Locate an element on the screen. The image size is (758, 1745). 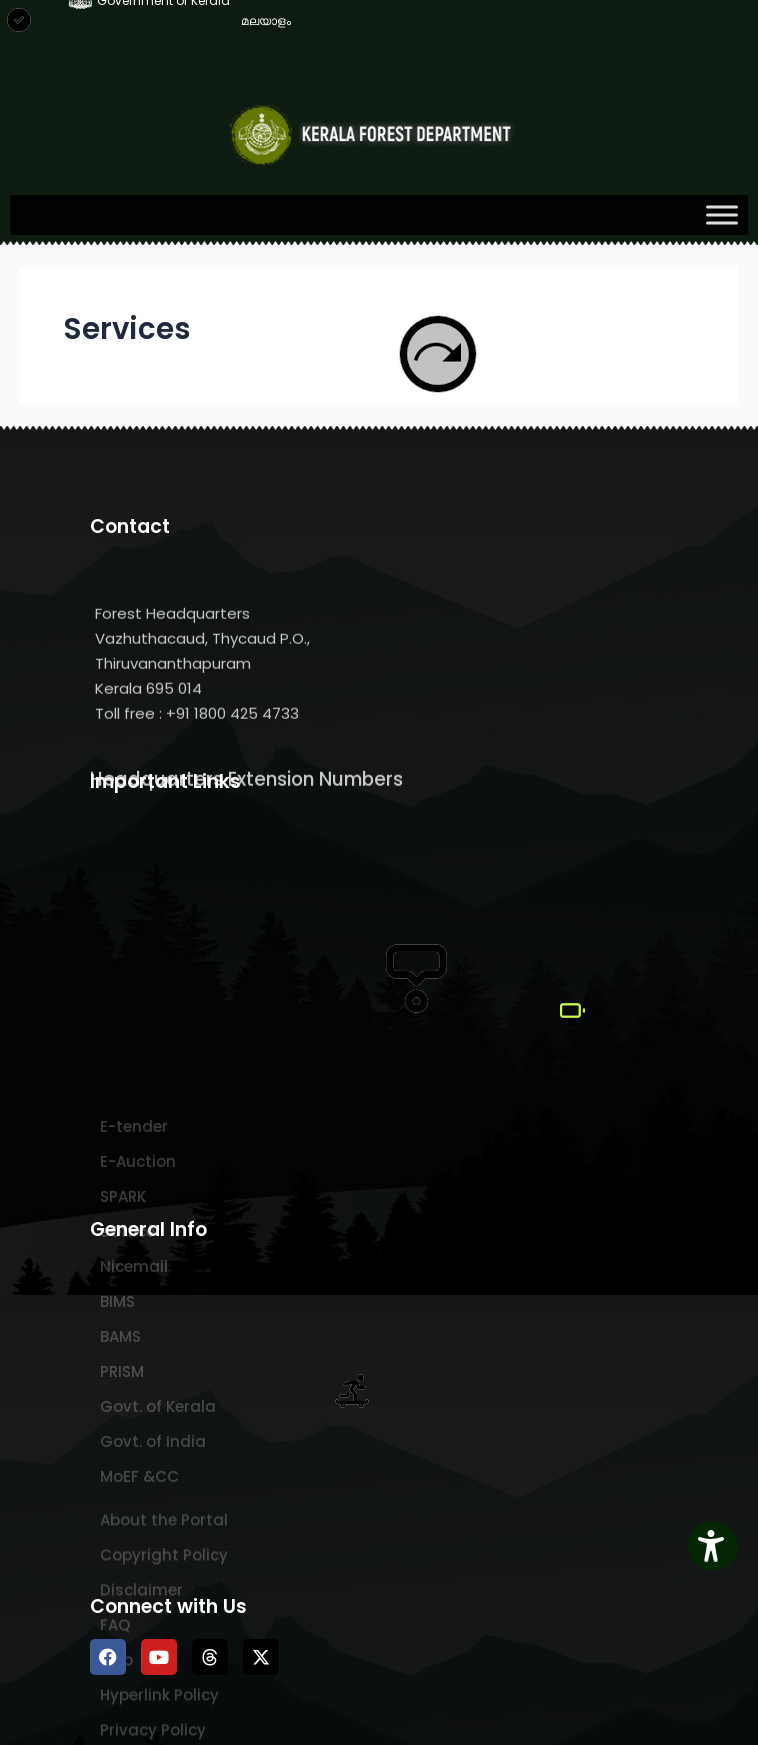
indicates current battery level is located at coordinates (572, 1010).